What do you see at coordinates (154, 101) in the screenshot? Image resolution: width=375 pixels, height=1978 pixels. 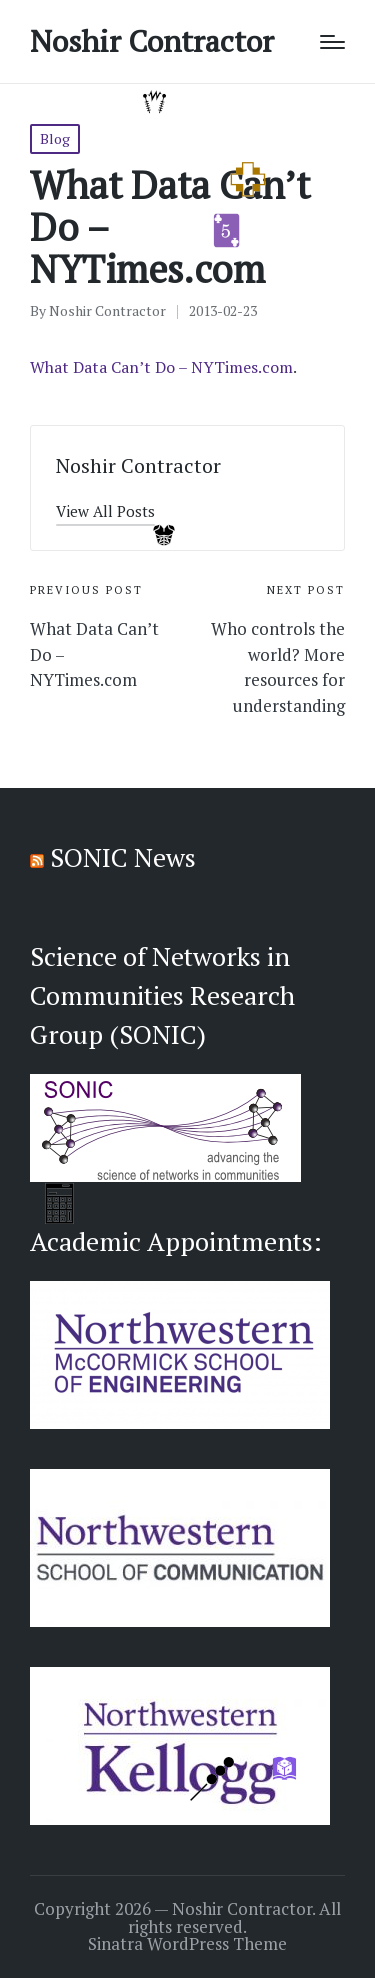 I see `indicates electrical discharge or power surge` at bounding box center [154, 101].